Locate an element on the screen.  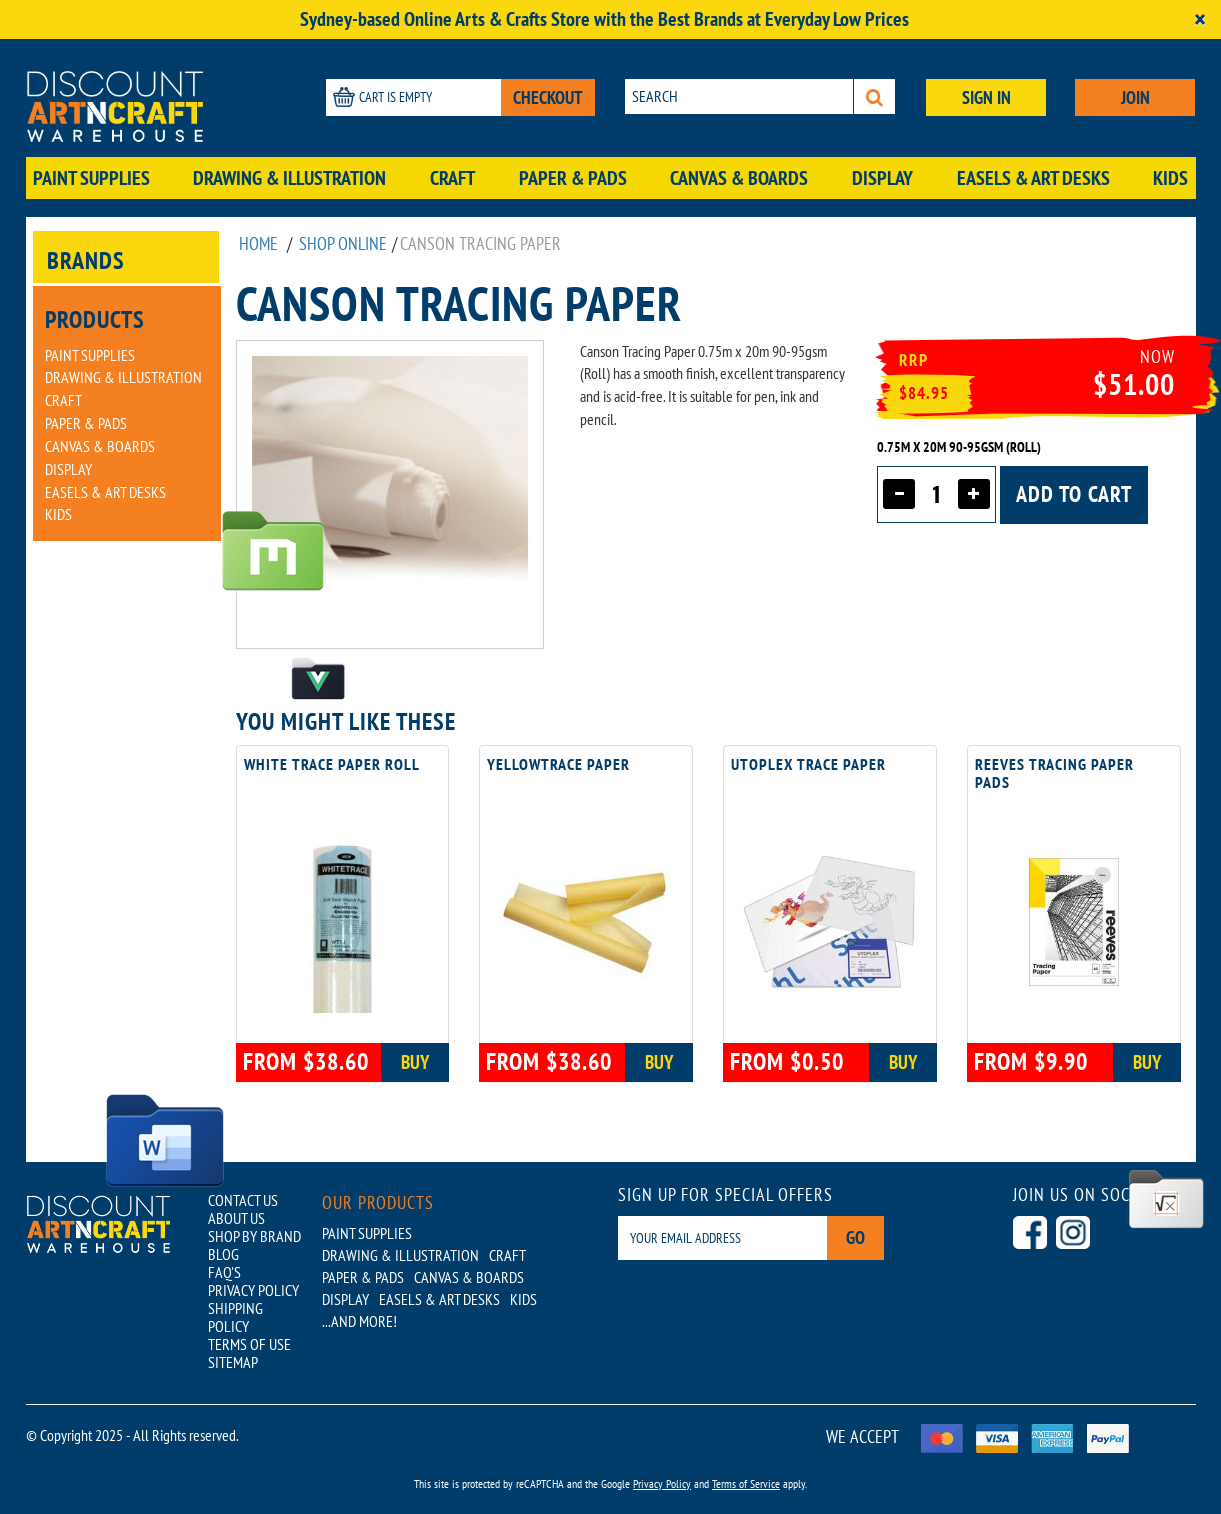
open quixel mixer project files folder is located at coordinates (272, 553).